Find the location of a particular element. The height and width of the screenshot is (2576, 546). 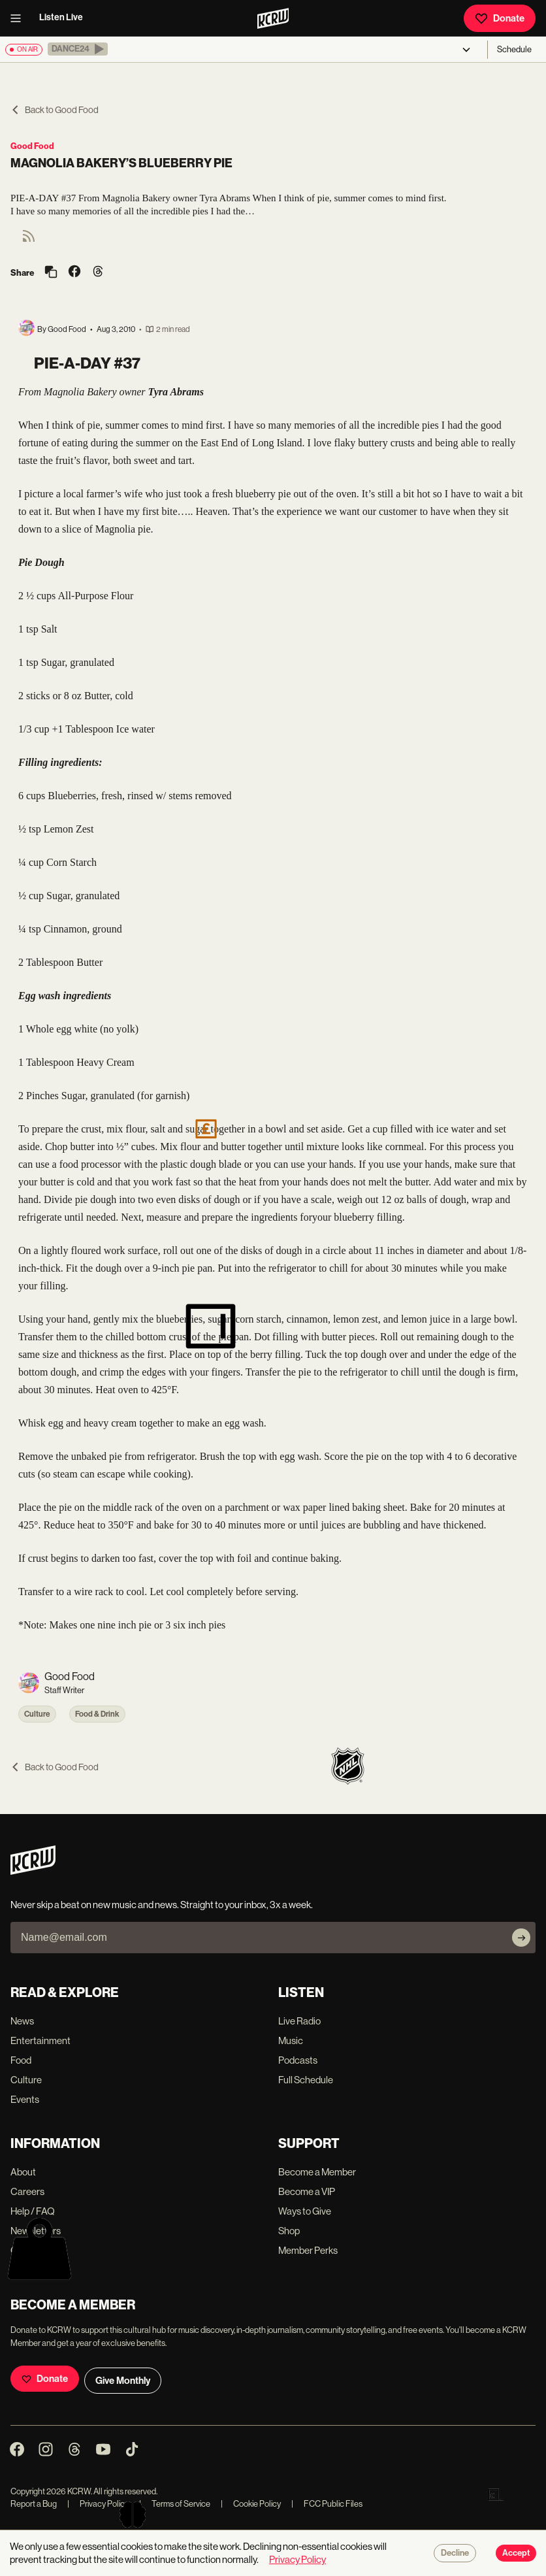

open codecademy app or website is located at coordinates (496, 2494).